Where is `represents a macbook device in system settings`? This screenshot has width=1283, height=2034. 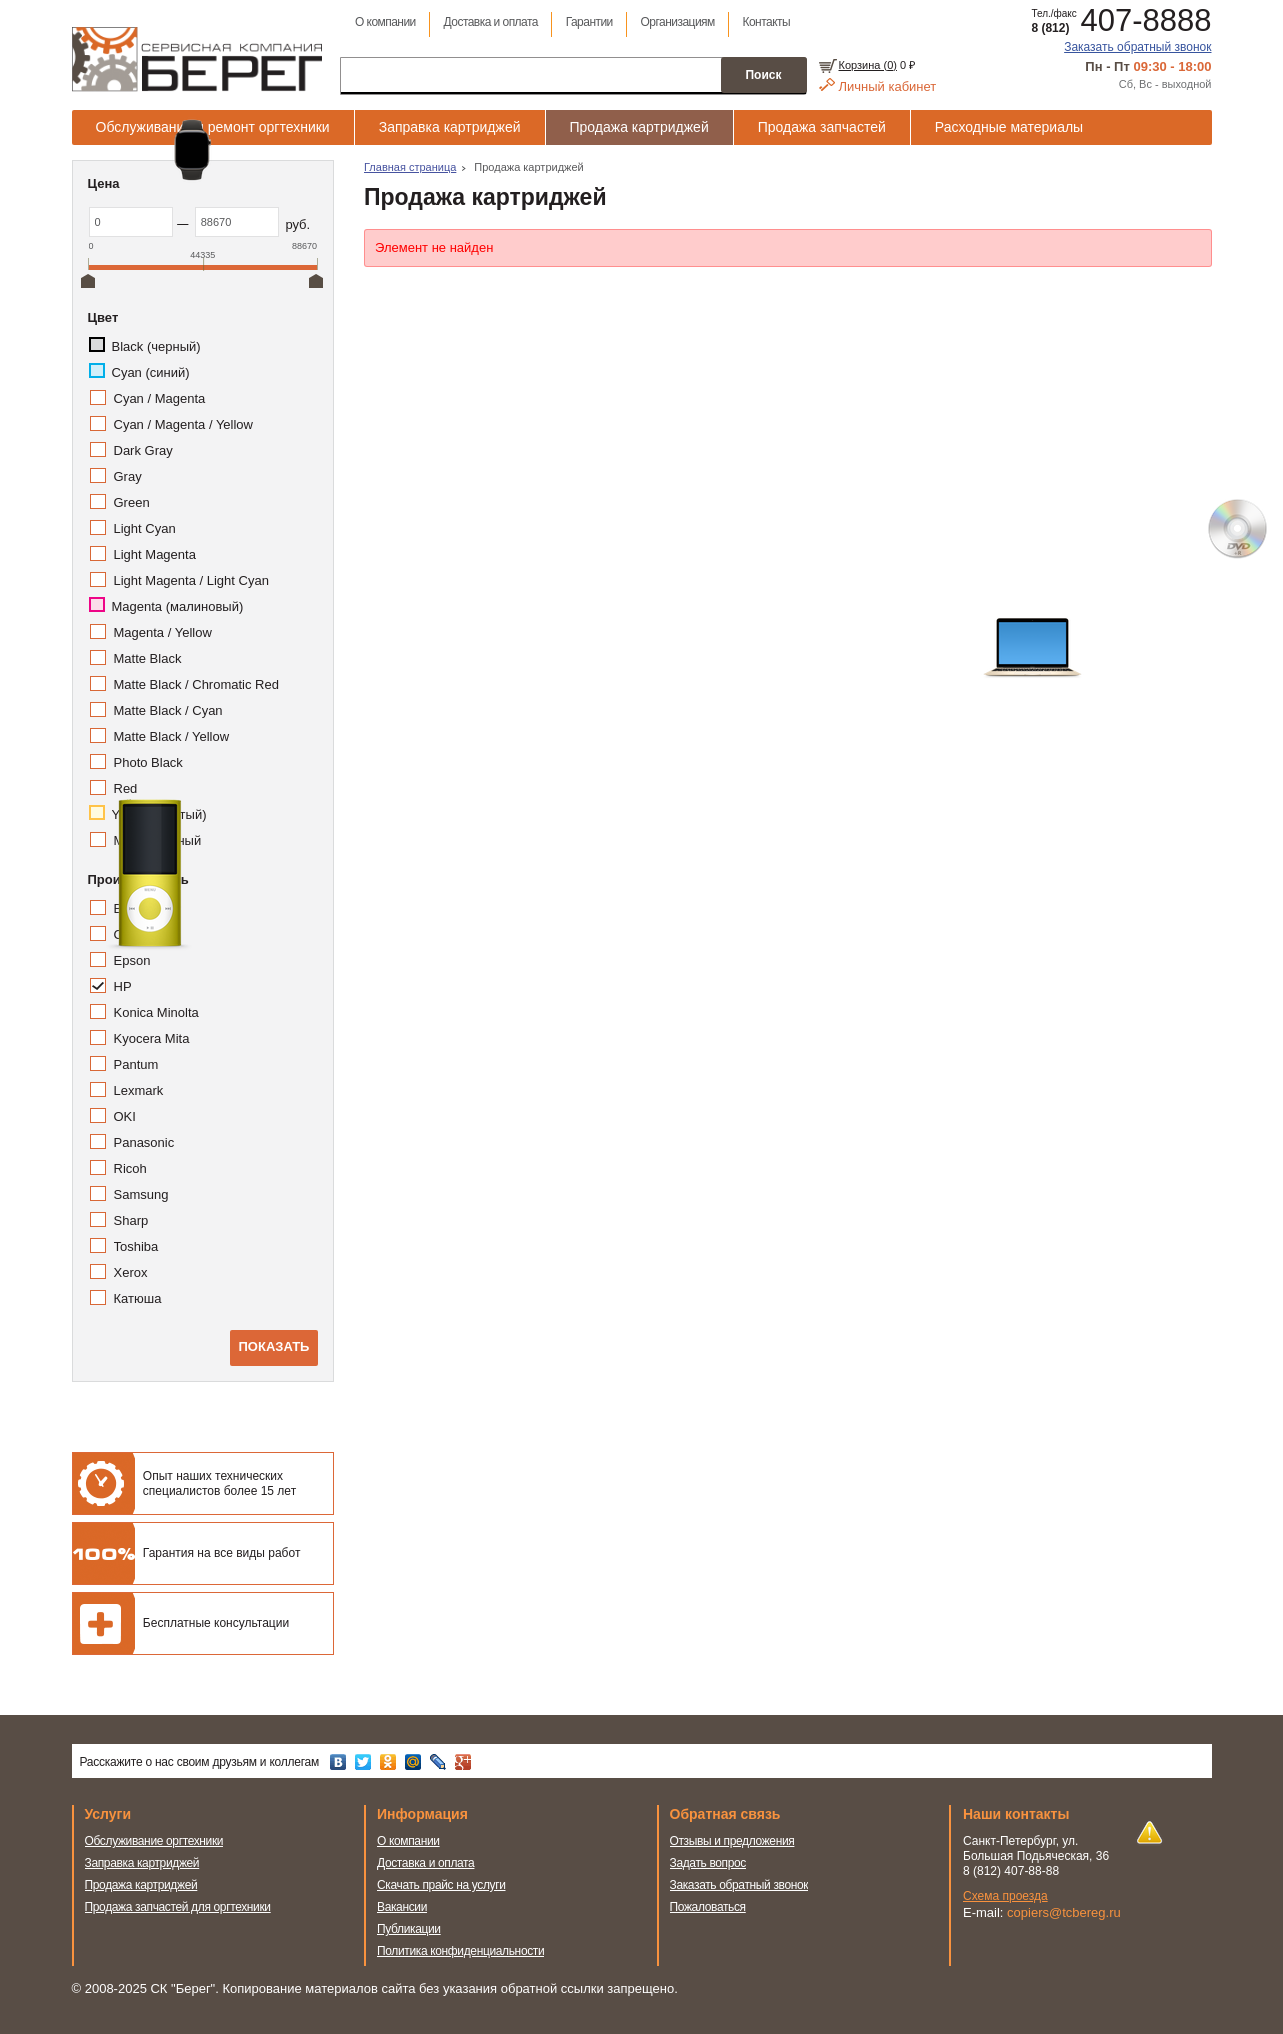
represents a macbook device in system settings is located at coordinates (1032, 638).